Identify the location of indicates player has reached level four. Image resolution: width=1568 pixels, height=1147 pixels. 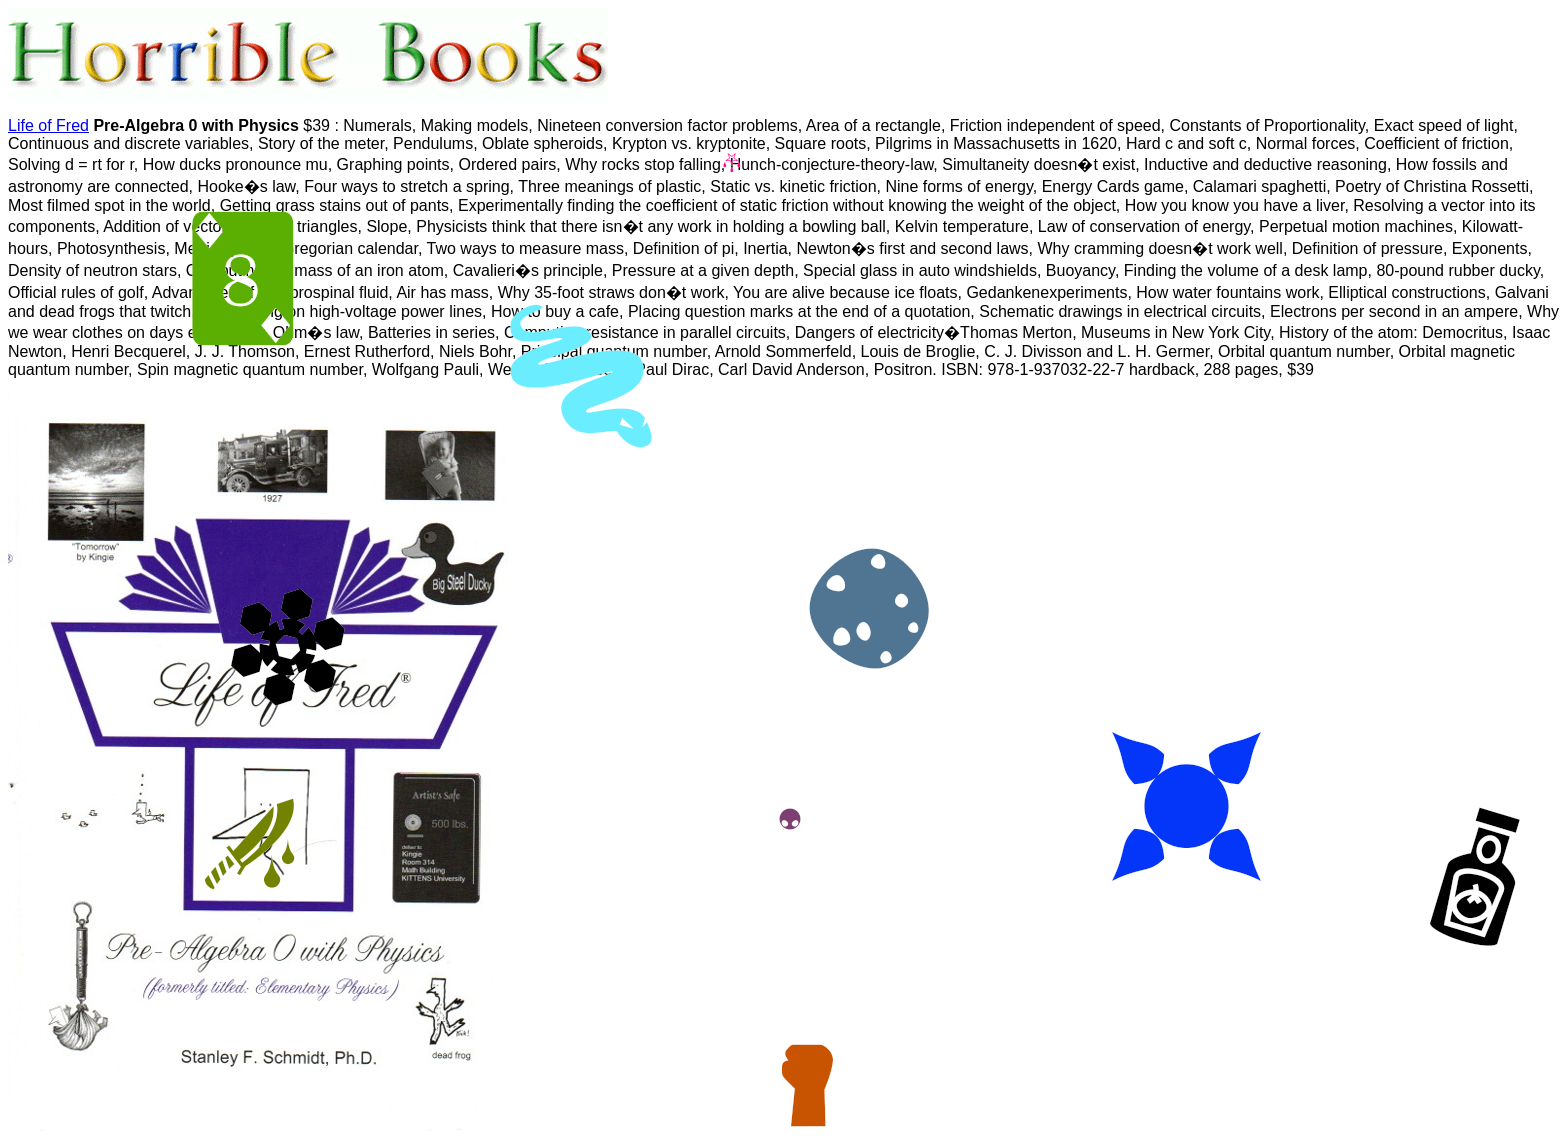
(1186, 806).